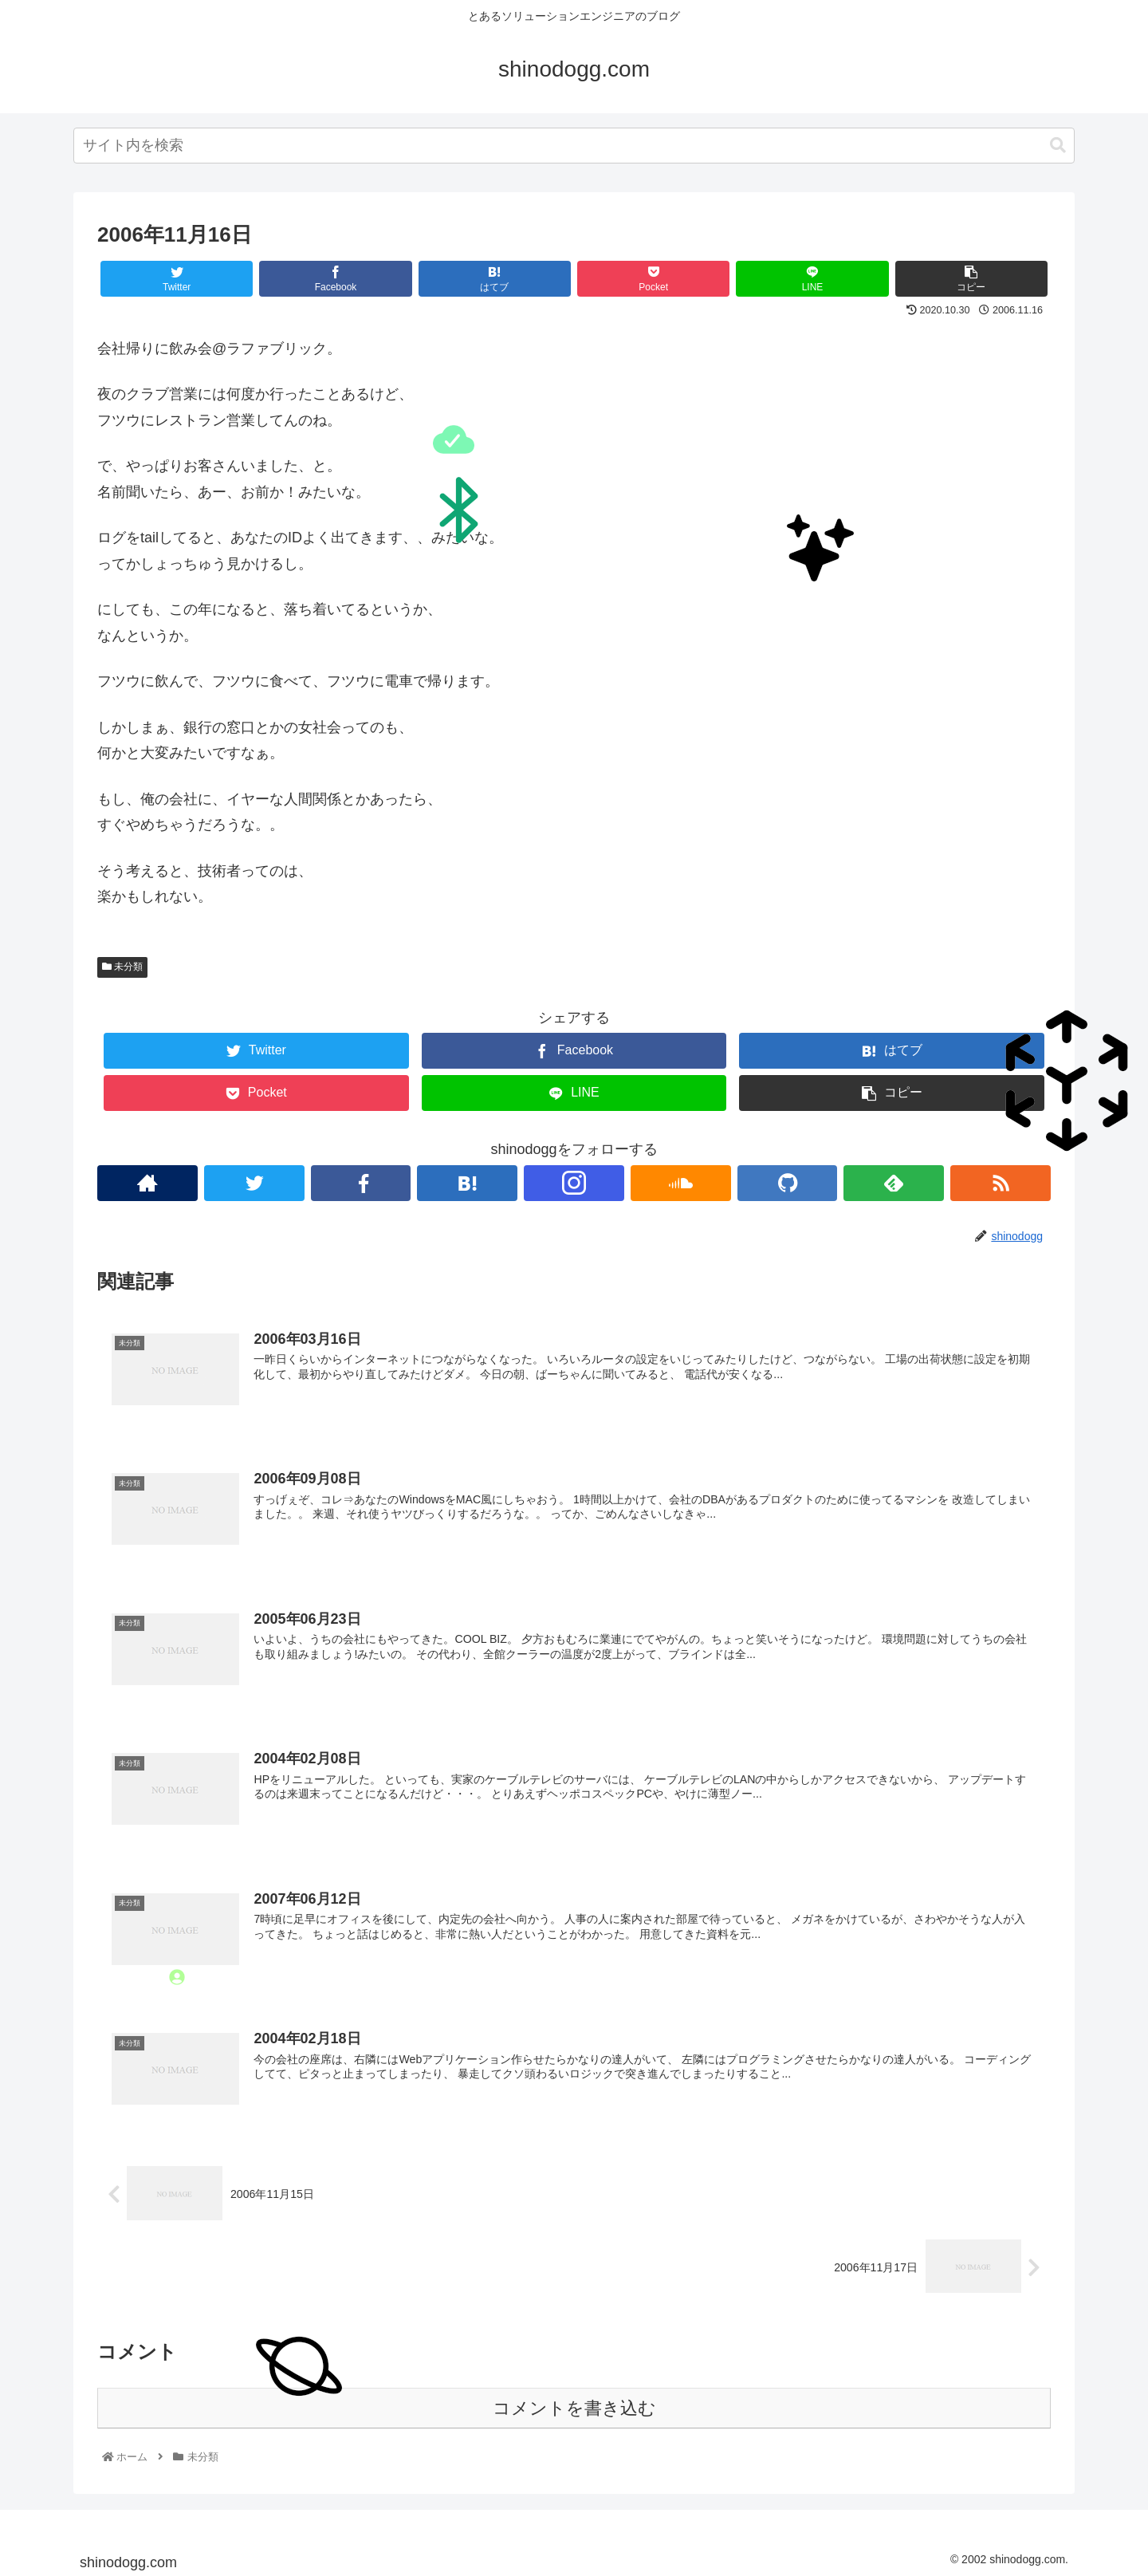 The image size is (1148, 2576). I want to click on toggle bluetooth connectivity on or off, so click(458, 510).